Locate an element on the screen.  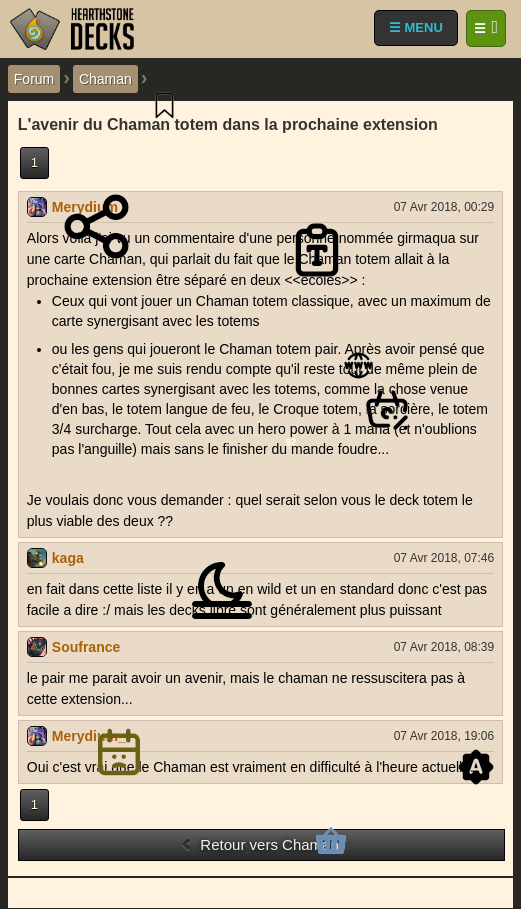
displays the number 92 as a badge or counter is located at coordinates (291, 442).